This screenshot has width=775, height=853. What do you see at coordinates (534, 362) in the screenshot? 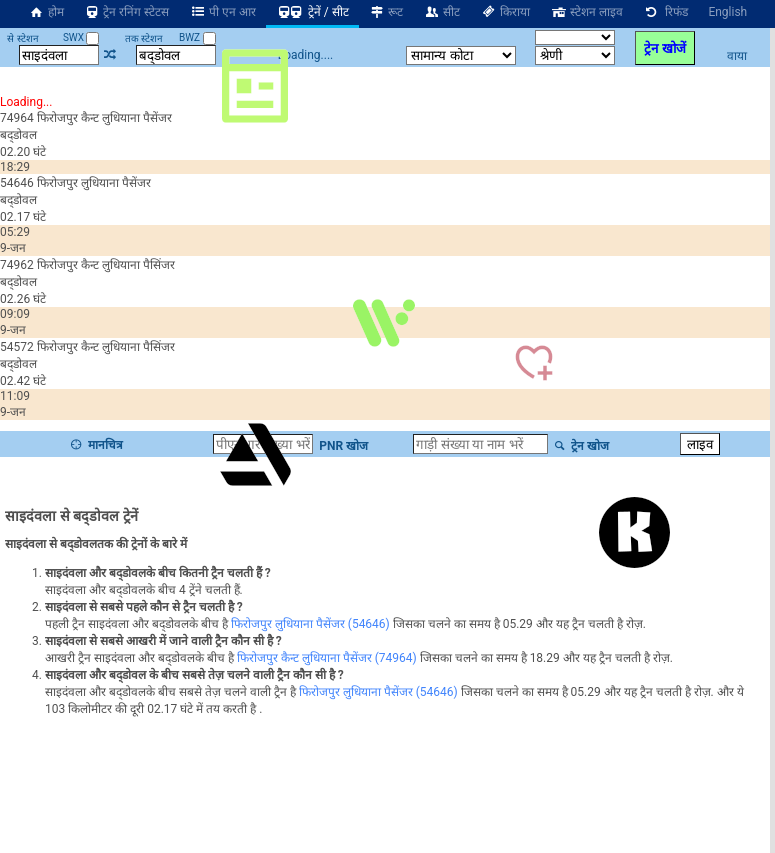
I see `add to favorites` at bounding box center [534, 362].